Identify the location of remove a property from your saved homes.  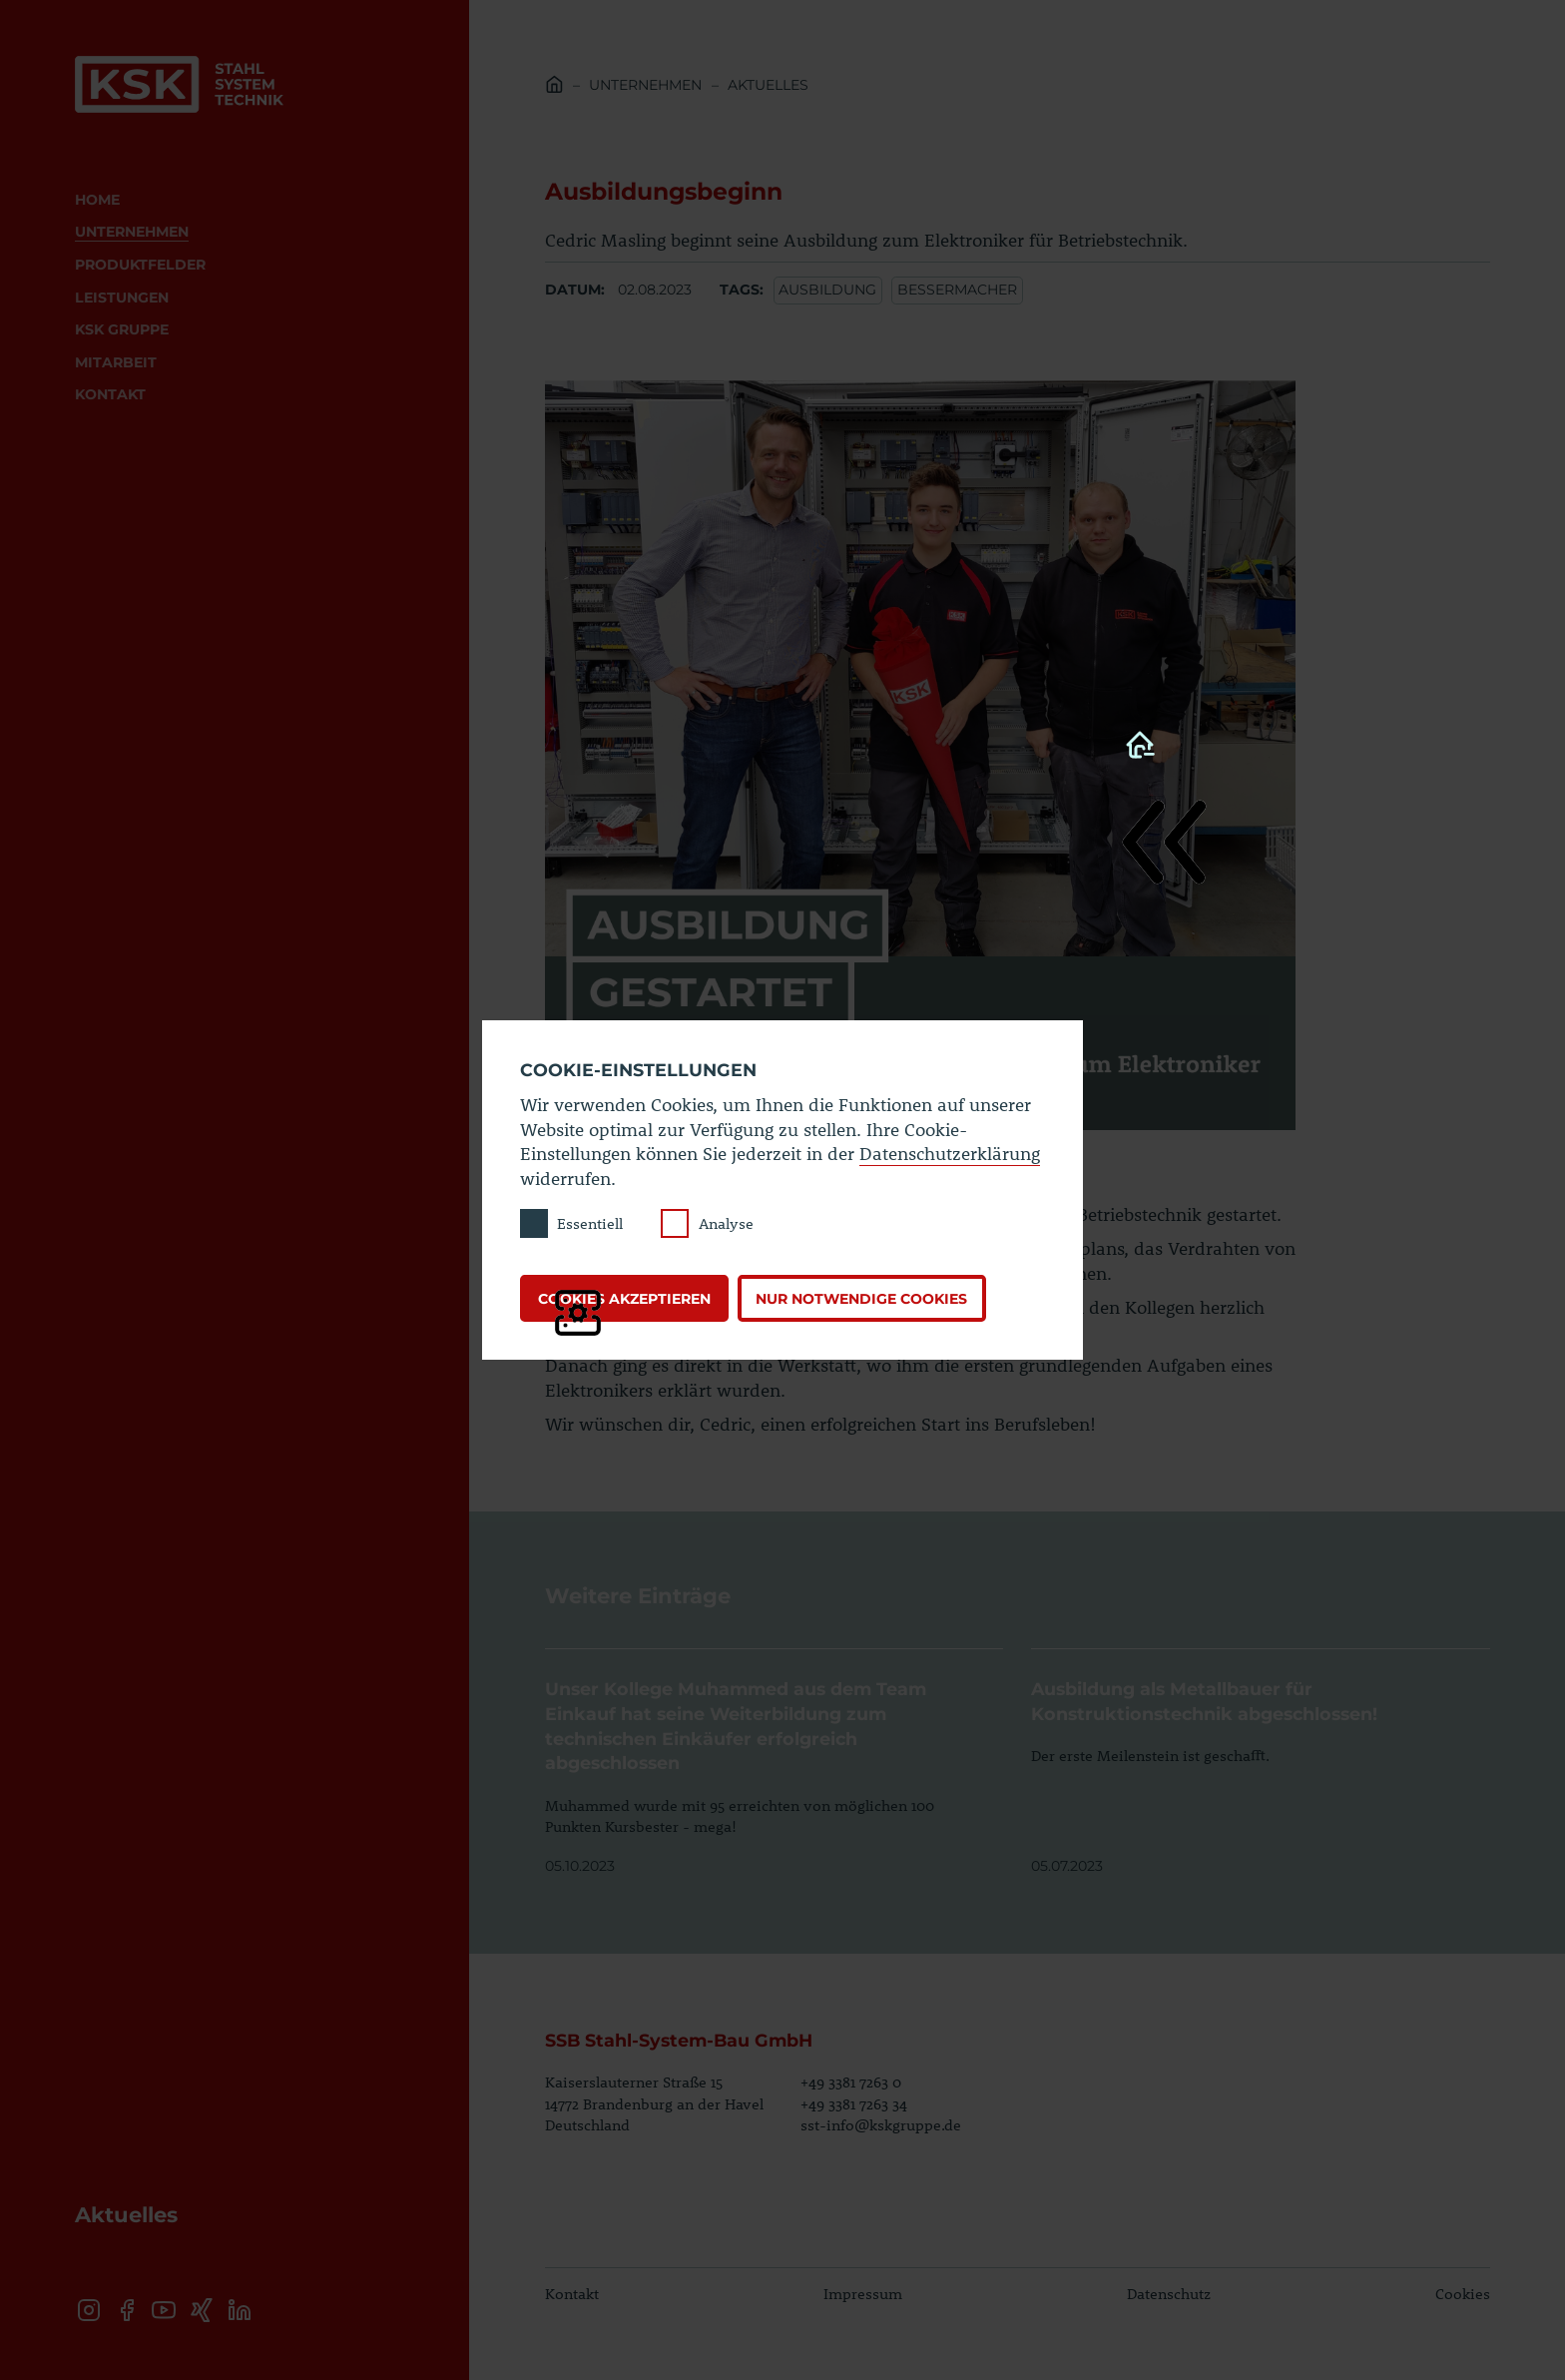
(1140, 745).